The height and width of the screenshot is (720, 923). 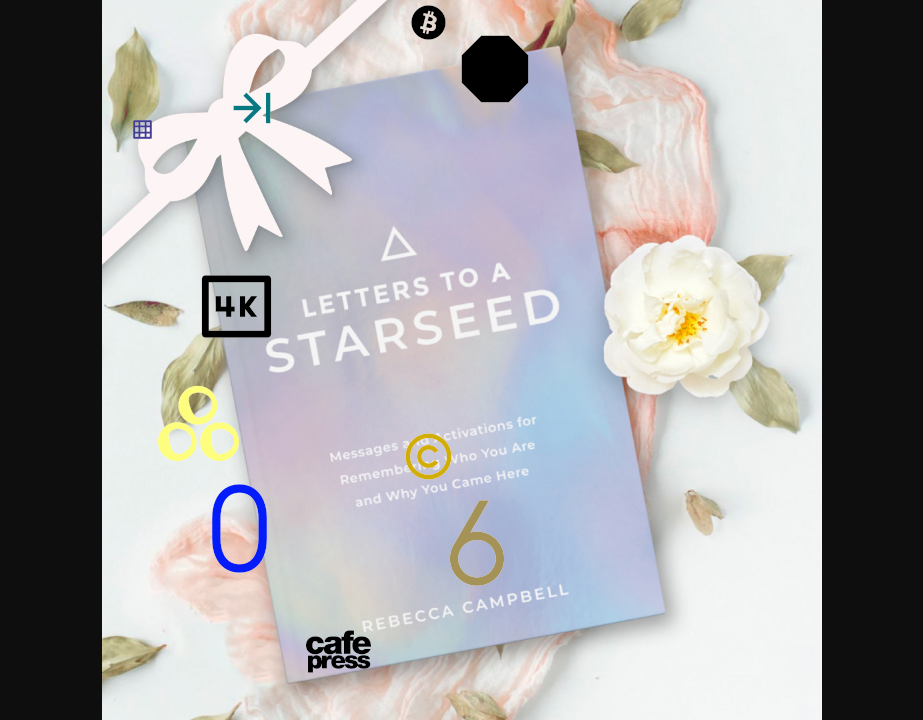 I want to click on visit cafepress website or app, so click(x=338, y=651).